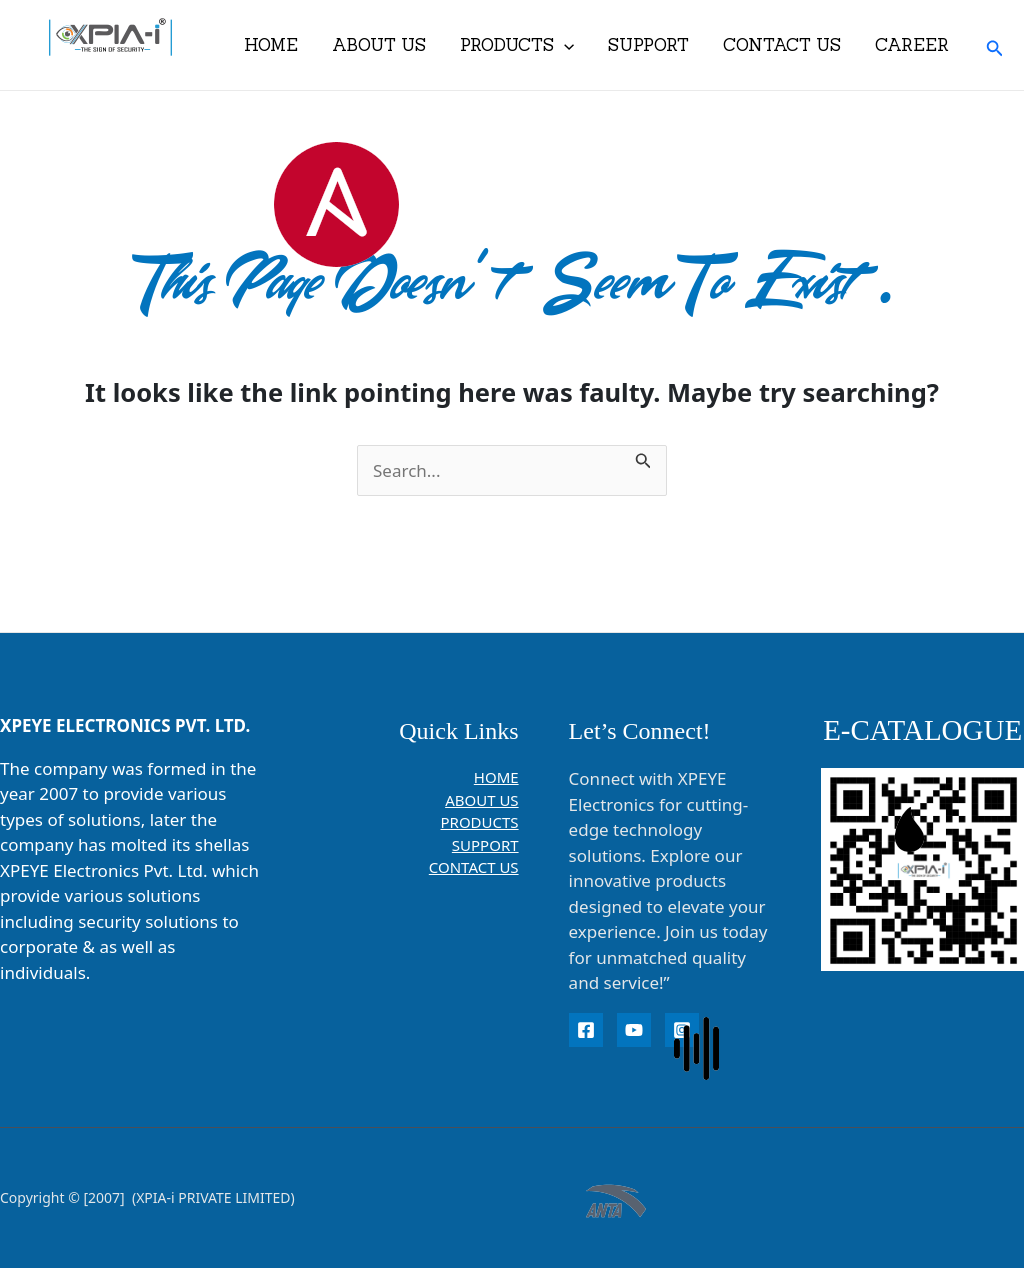 The image size is (1024, 1268). Describe the element at coordinates (336, 204) in the screenshot. I see `Ansible automation platform logo` at that location.